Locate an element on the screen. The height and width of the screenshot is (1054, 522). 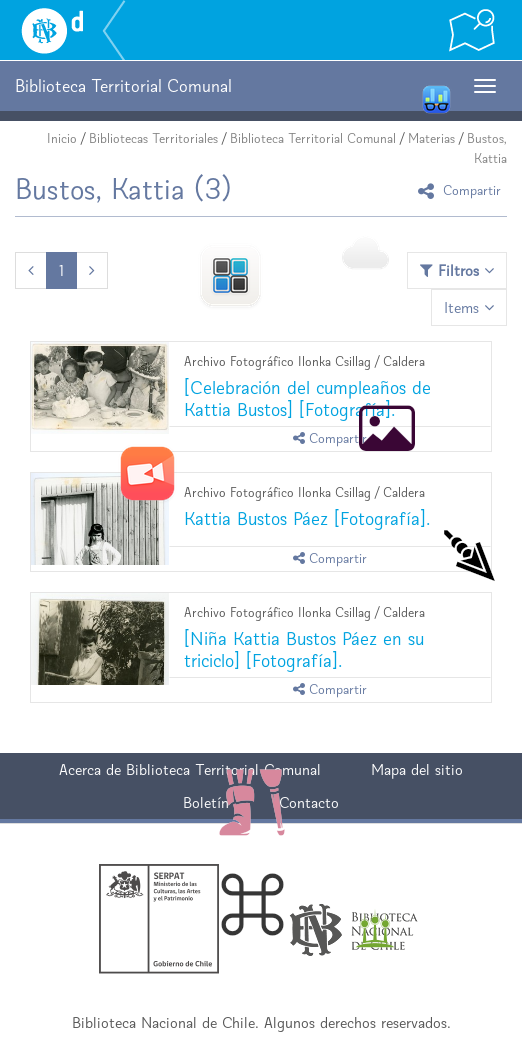
open photo viewer application is located at coordinates (387, 430).